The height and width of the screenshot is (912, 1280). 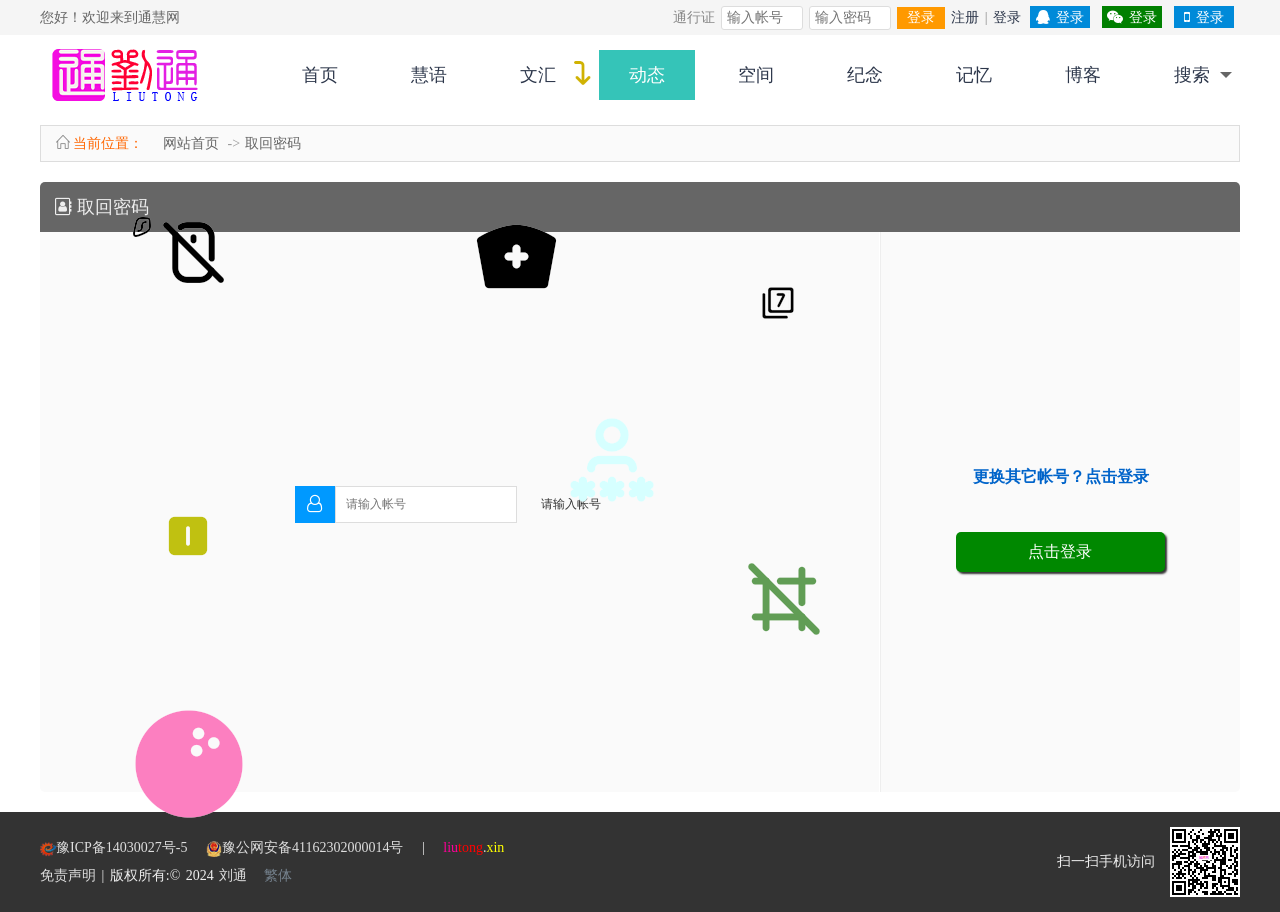 What do you see at coordinates (189, 764) in the screenshot?
I see `access bowling game or activity` at bounding box center [189, 764].